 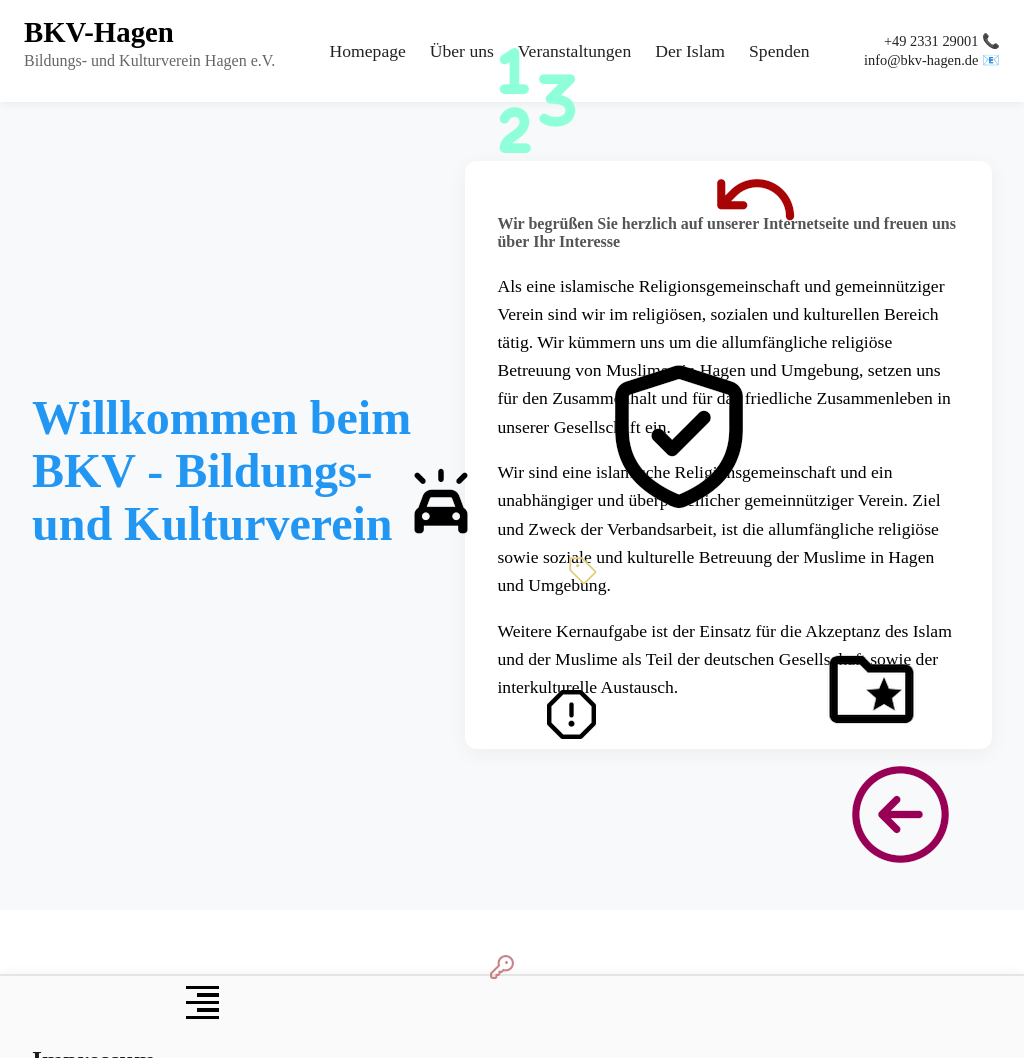 What do you see at coordinates (900, 814) in the screenshot?
I see `go back to the previous screen` at bounding box center [900, 814].